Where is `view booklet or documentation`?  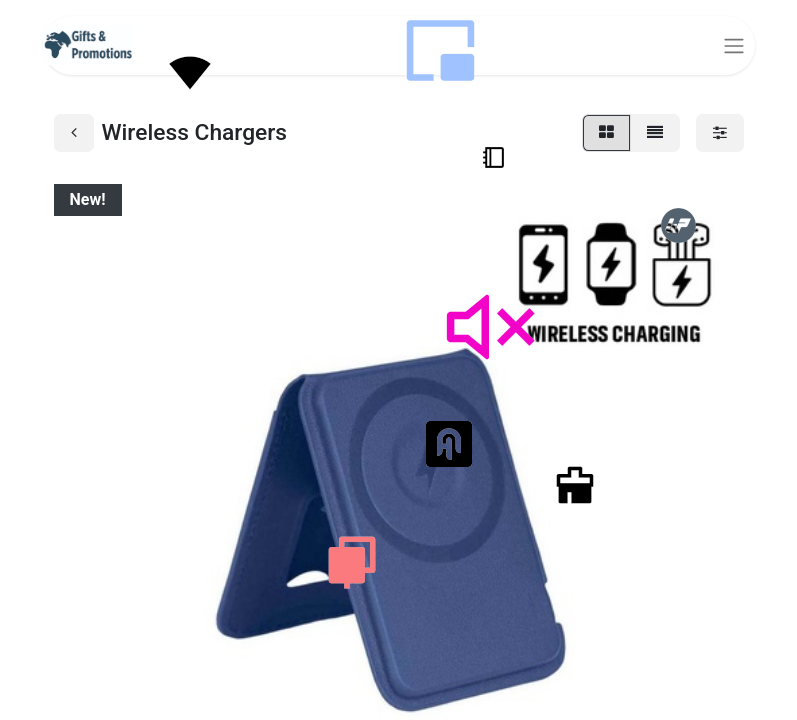 view booklet or documentation is located at coordinates (493, 157).